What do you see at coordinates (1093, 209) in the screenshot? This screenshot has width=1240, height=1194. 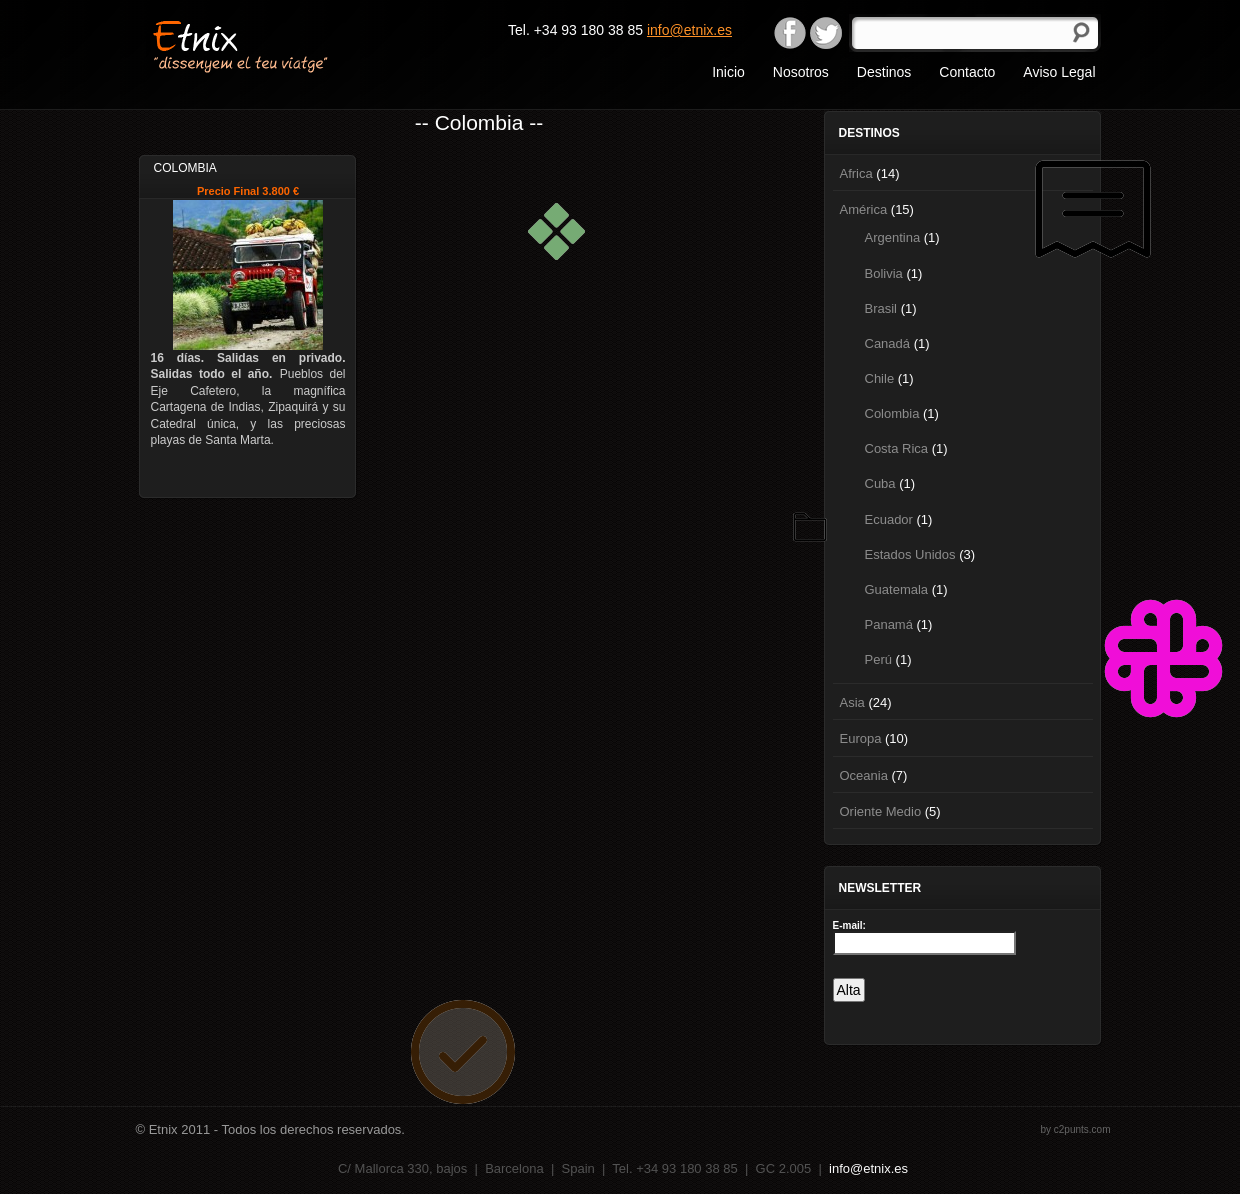 I see `view purchase receipt or transaction history` at bounding box center [1093, 209].